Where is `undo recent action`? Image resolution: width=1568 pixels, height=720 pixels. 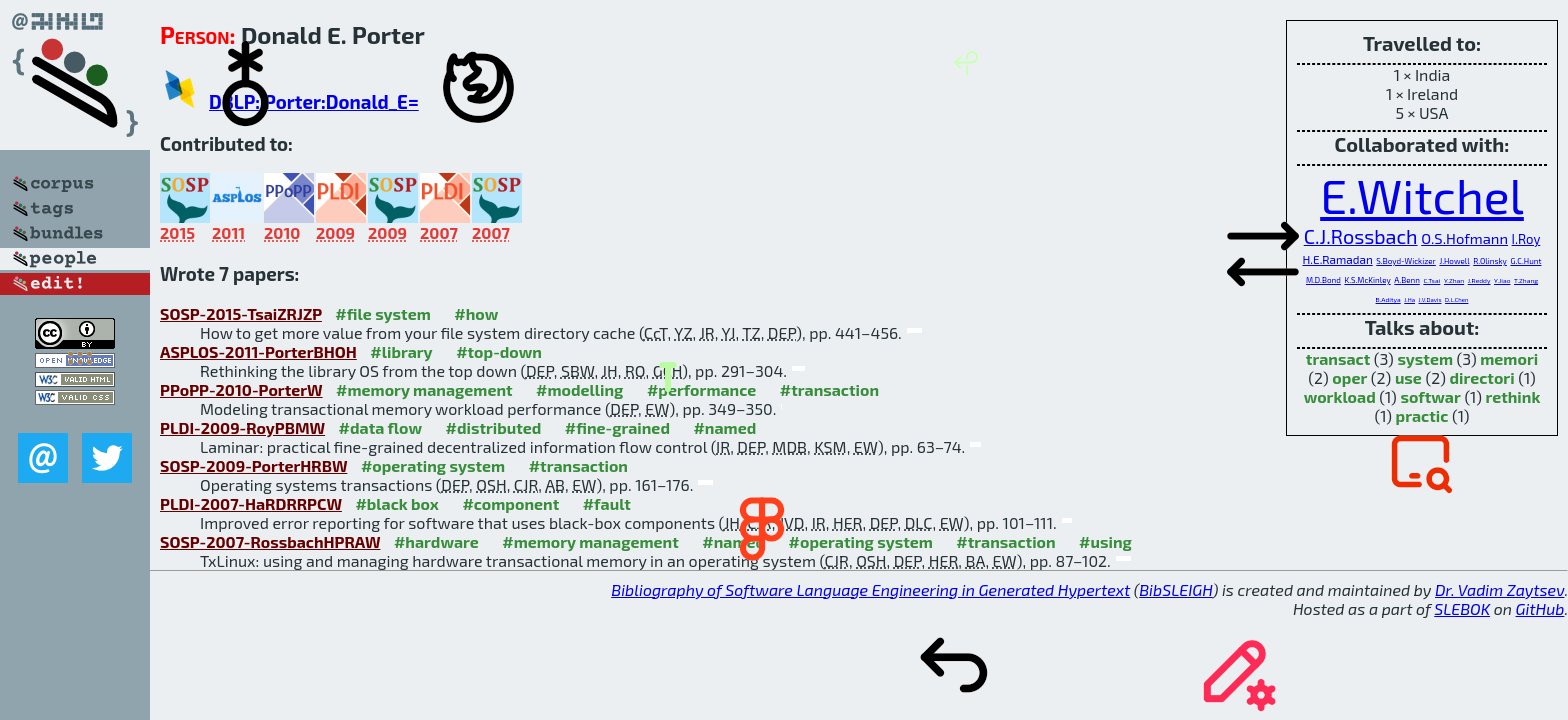
undo recent action is located at coordinates (965, 62).